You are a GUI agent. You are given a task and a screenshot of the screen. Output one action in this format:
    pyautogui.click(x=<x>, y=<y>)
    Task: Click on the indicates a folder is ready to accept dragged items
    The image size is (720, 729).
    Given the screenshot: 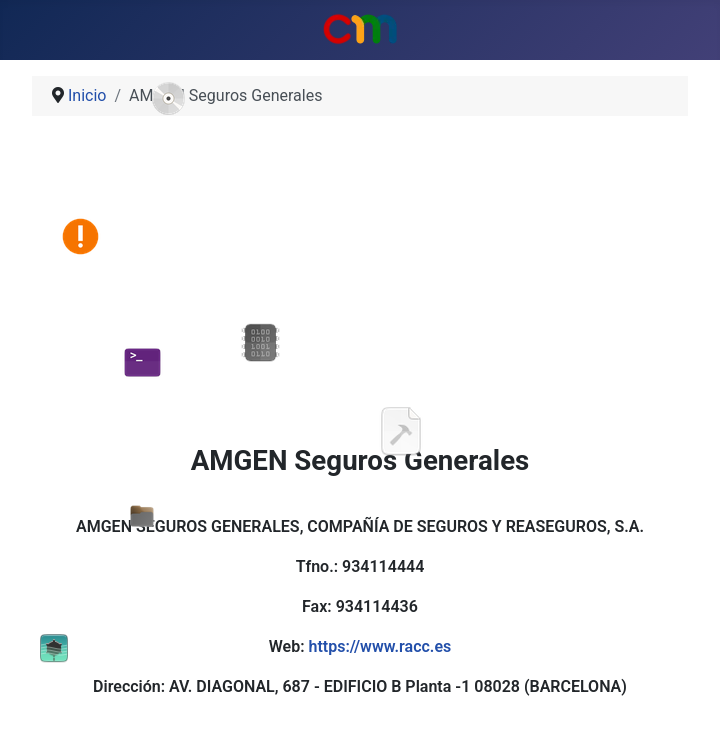 What is the action you would take?
    pyautogui.click(x=142, y=516)
    